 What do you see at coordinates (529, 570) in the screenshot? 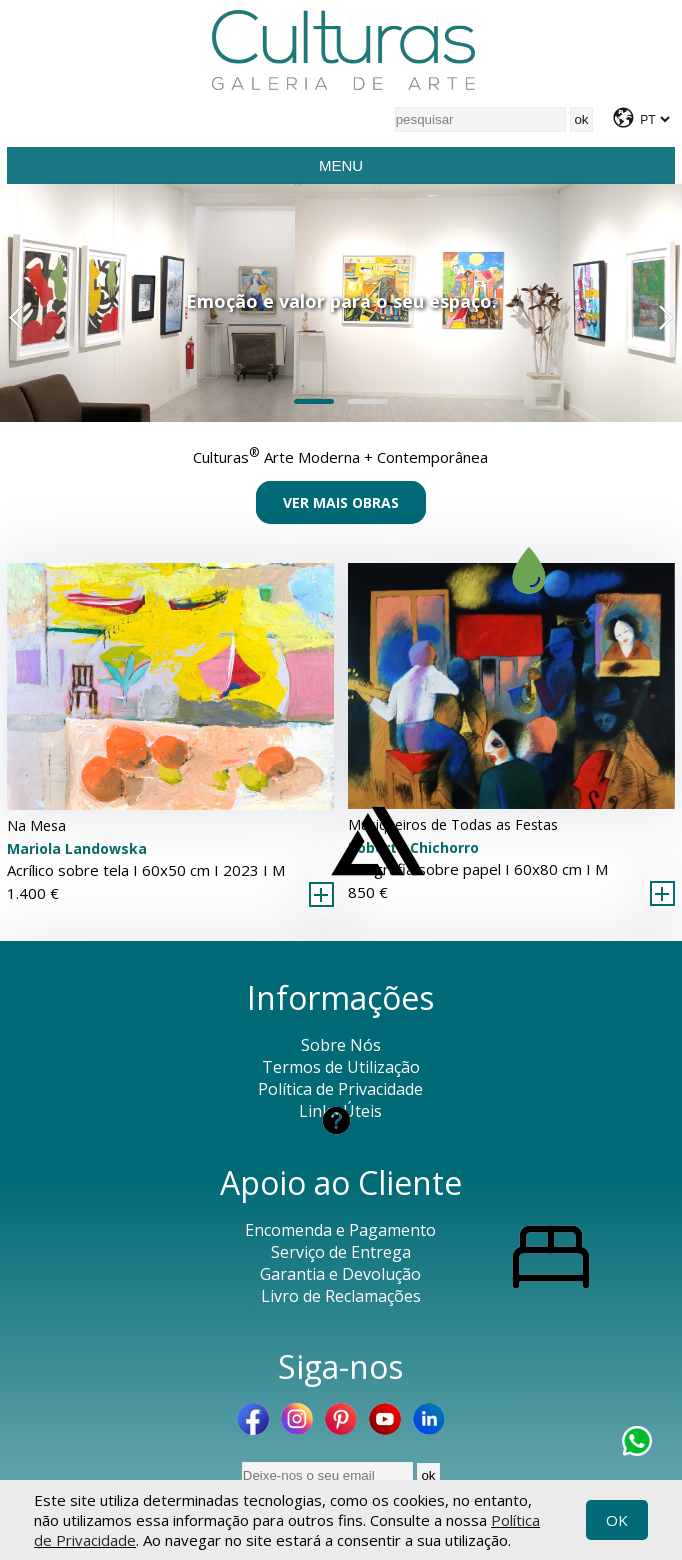
I see `indicates water or hydration tracking` at bounding box center [529, 570].